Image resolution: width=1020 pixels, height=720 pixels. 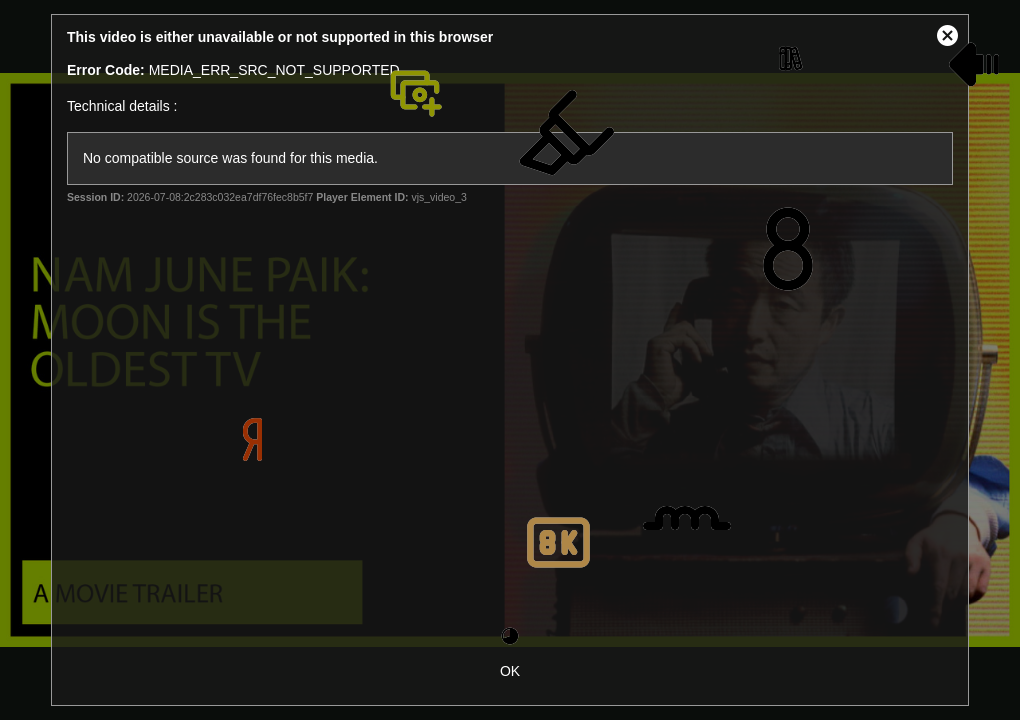 What do you see at coordinates (252, 439) in the screenshot?
I see `open yandex app or services` at bounding box center [252, 439].